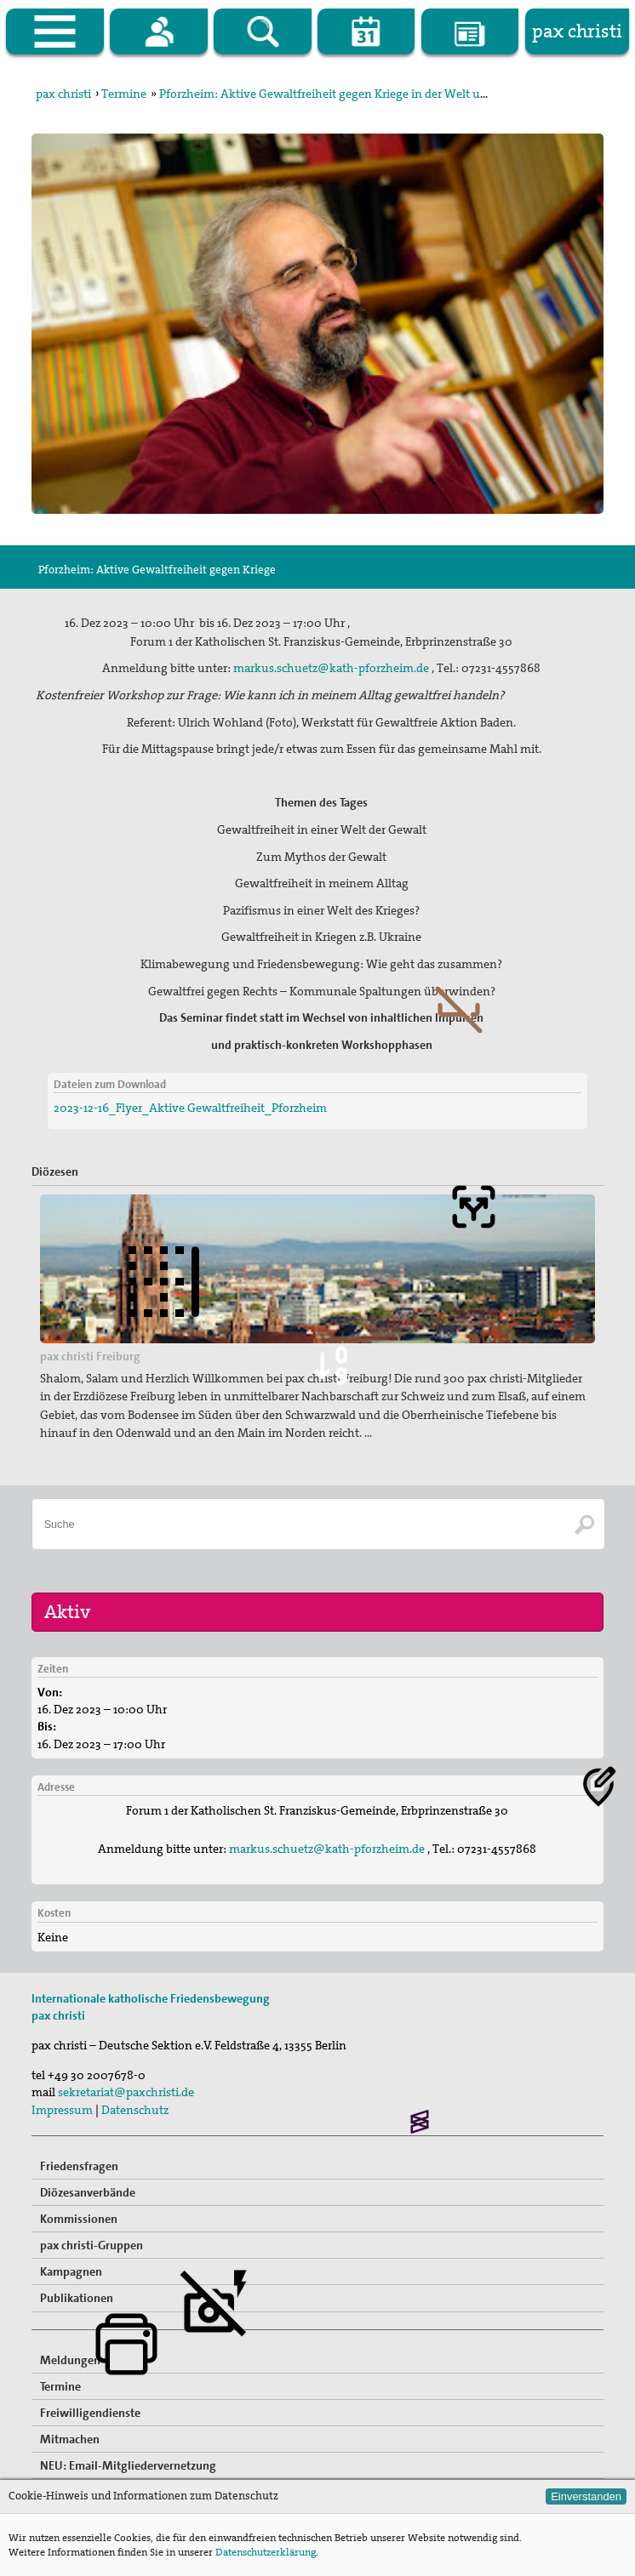 The image size is (635, 2576). Describe the element at coordinates (420, 2122) in the screenshot. I see `open sublime text editor` at that location.